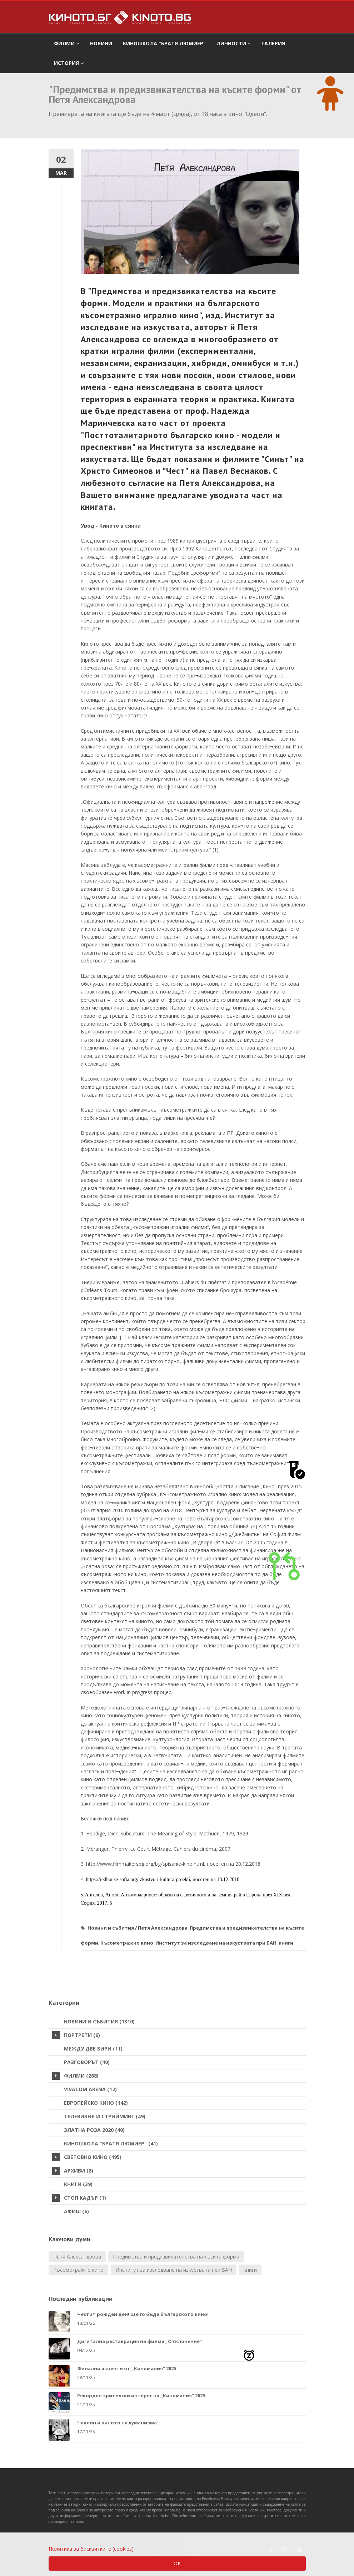 The image size is (354, 2576). I want to click on test sample verified or approved, so click(296, 1469).